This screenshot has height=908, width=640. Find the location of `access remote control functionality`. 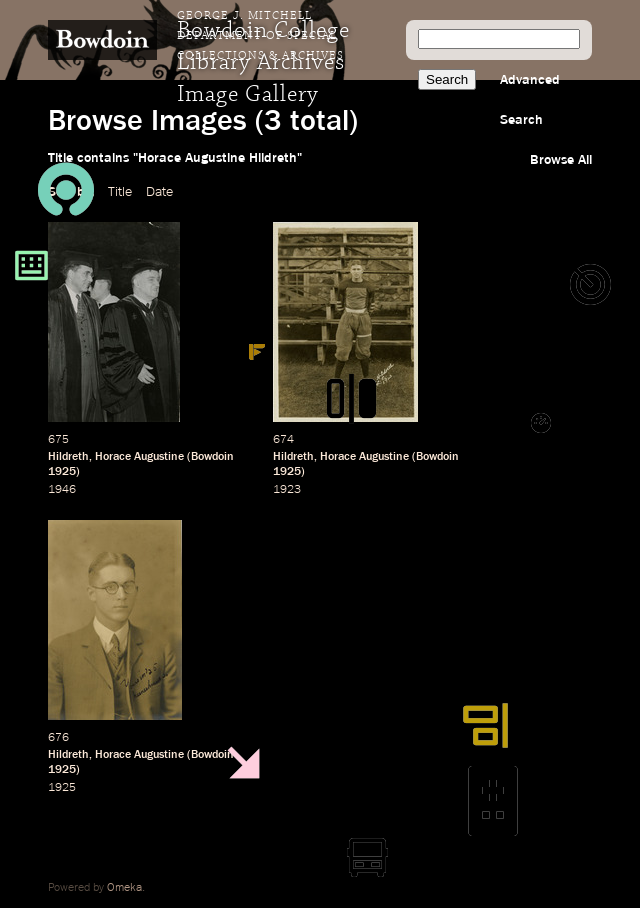

access remote control functionality is located at coordinates (493, 801).